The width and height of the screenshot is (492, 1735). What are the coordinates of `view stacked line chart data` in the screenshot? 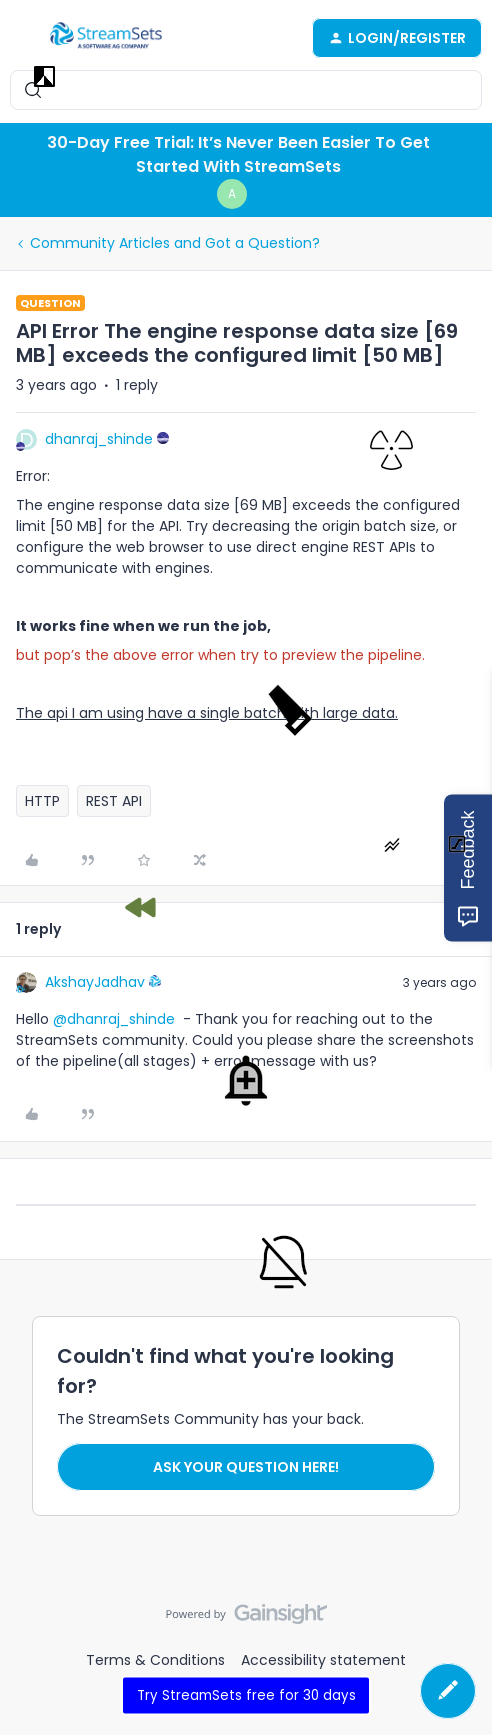 It's located at (392, 845).